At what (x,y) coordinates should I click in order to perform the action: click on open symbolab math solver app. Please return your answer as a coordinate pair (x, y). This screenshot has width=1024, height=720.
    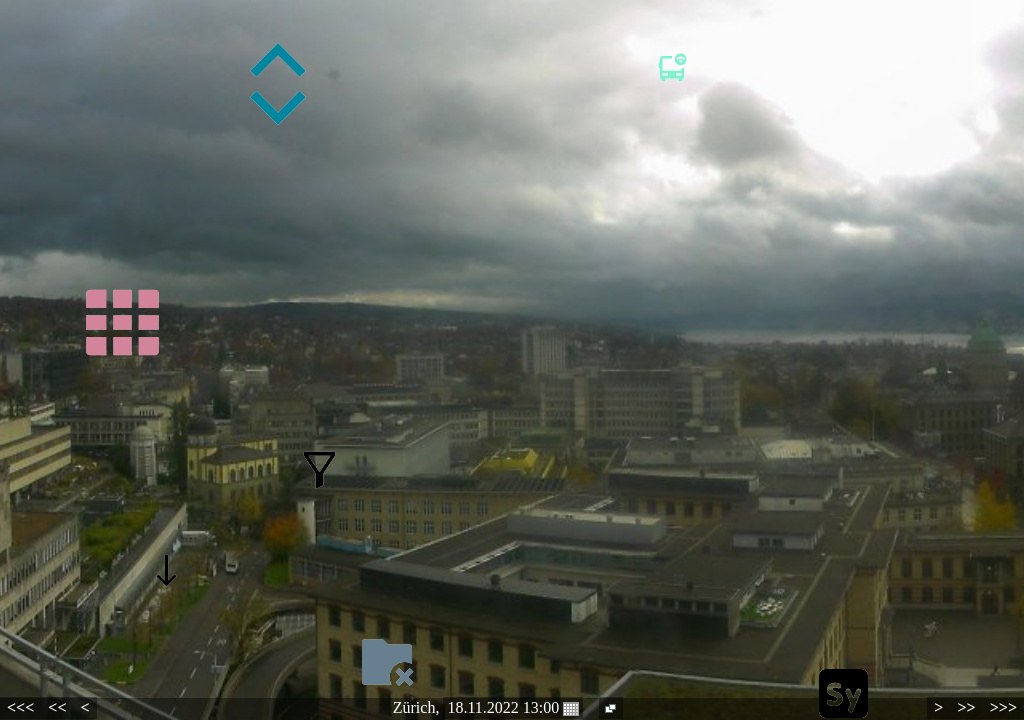
    Looking at the image, I should click on (843, 693).